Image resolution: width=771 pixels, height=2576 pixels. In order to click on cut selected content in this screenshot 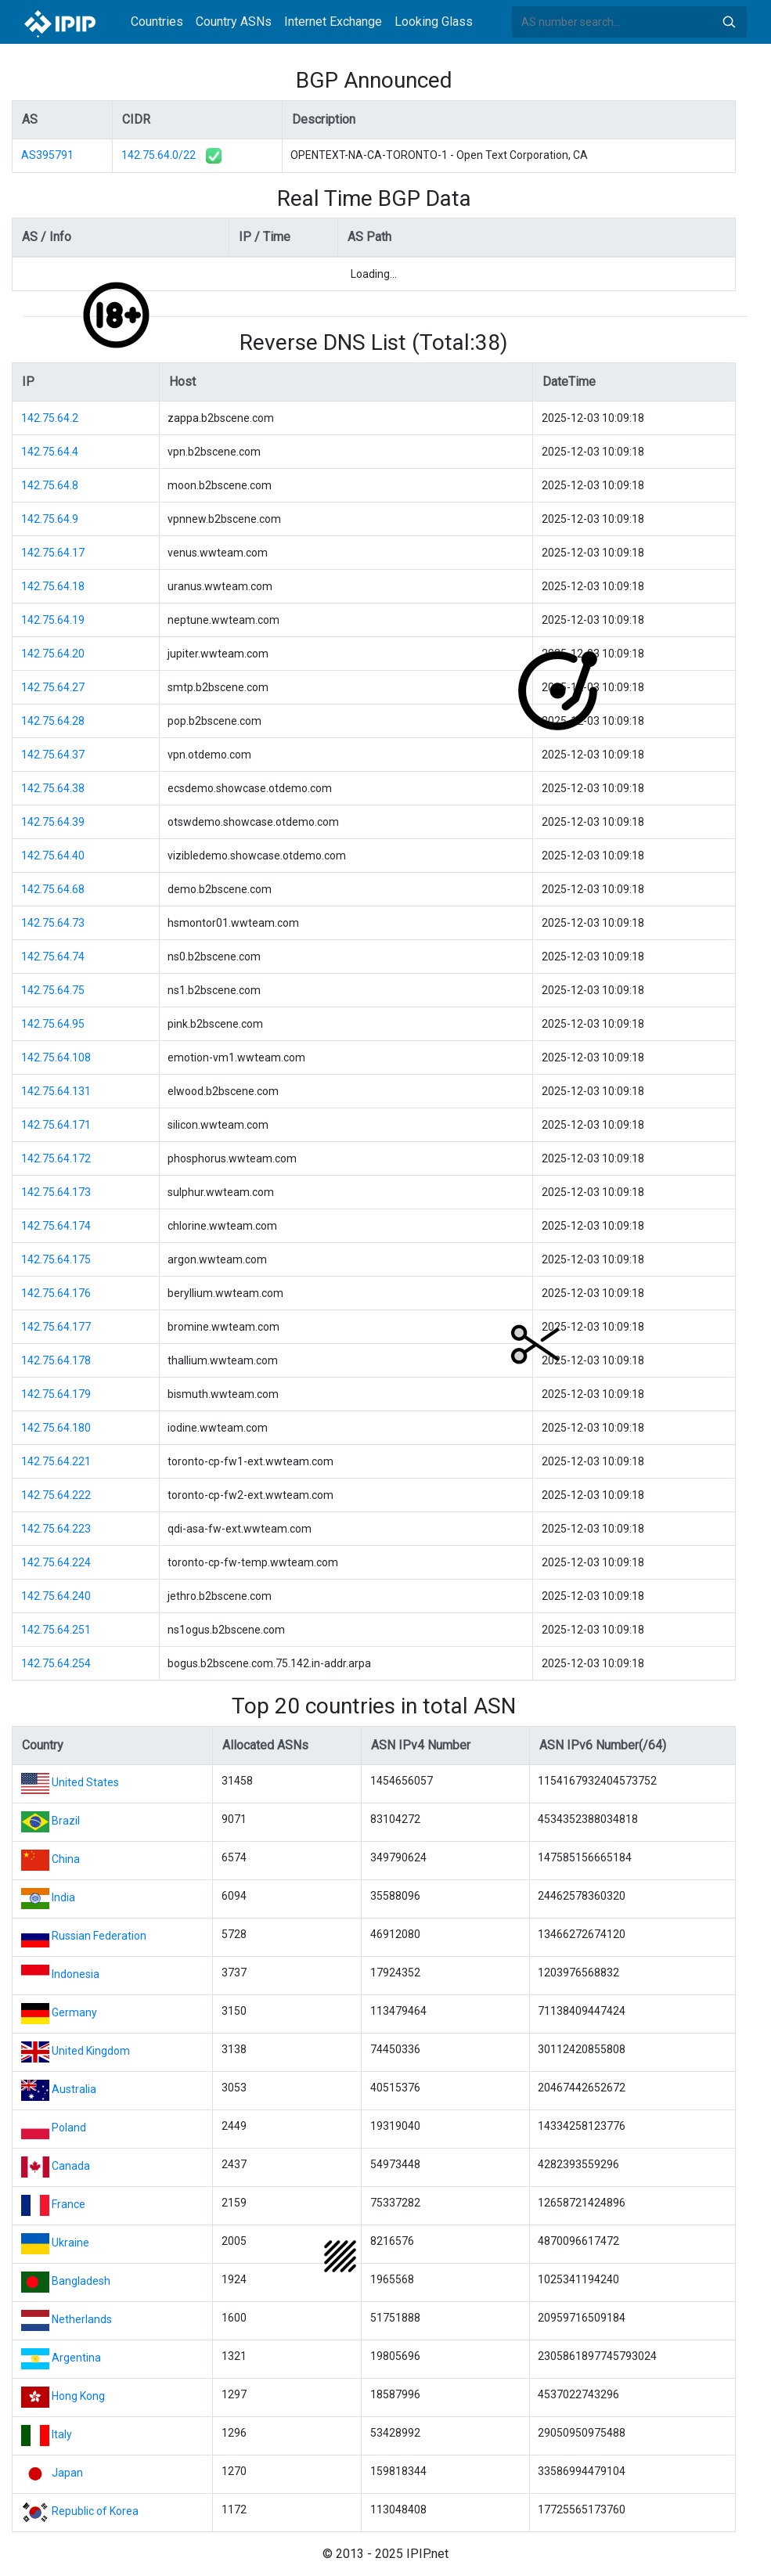, I will do `click(534, 1344)`.